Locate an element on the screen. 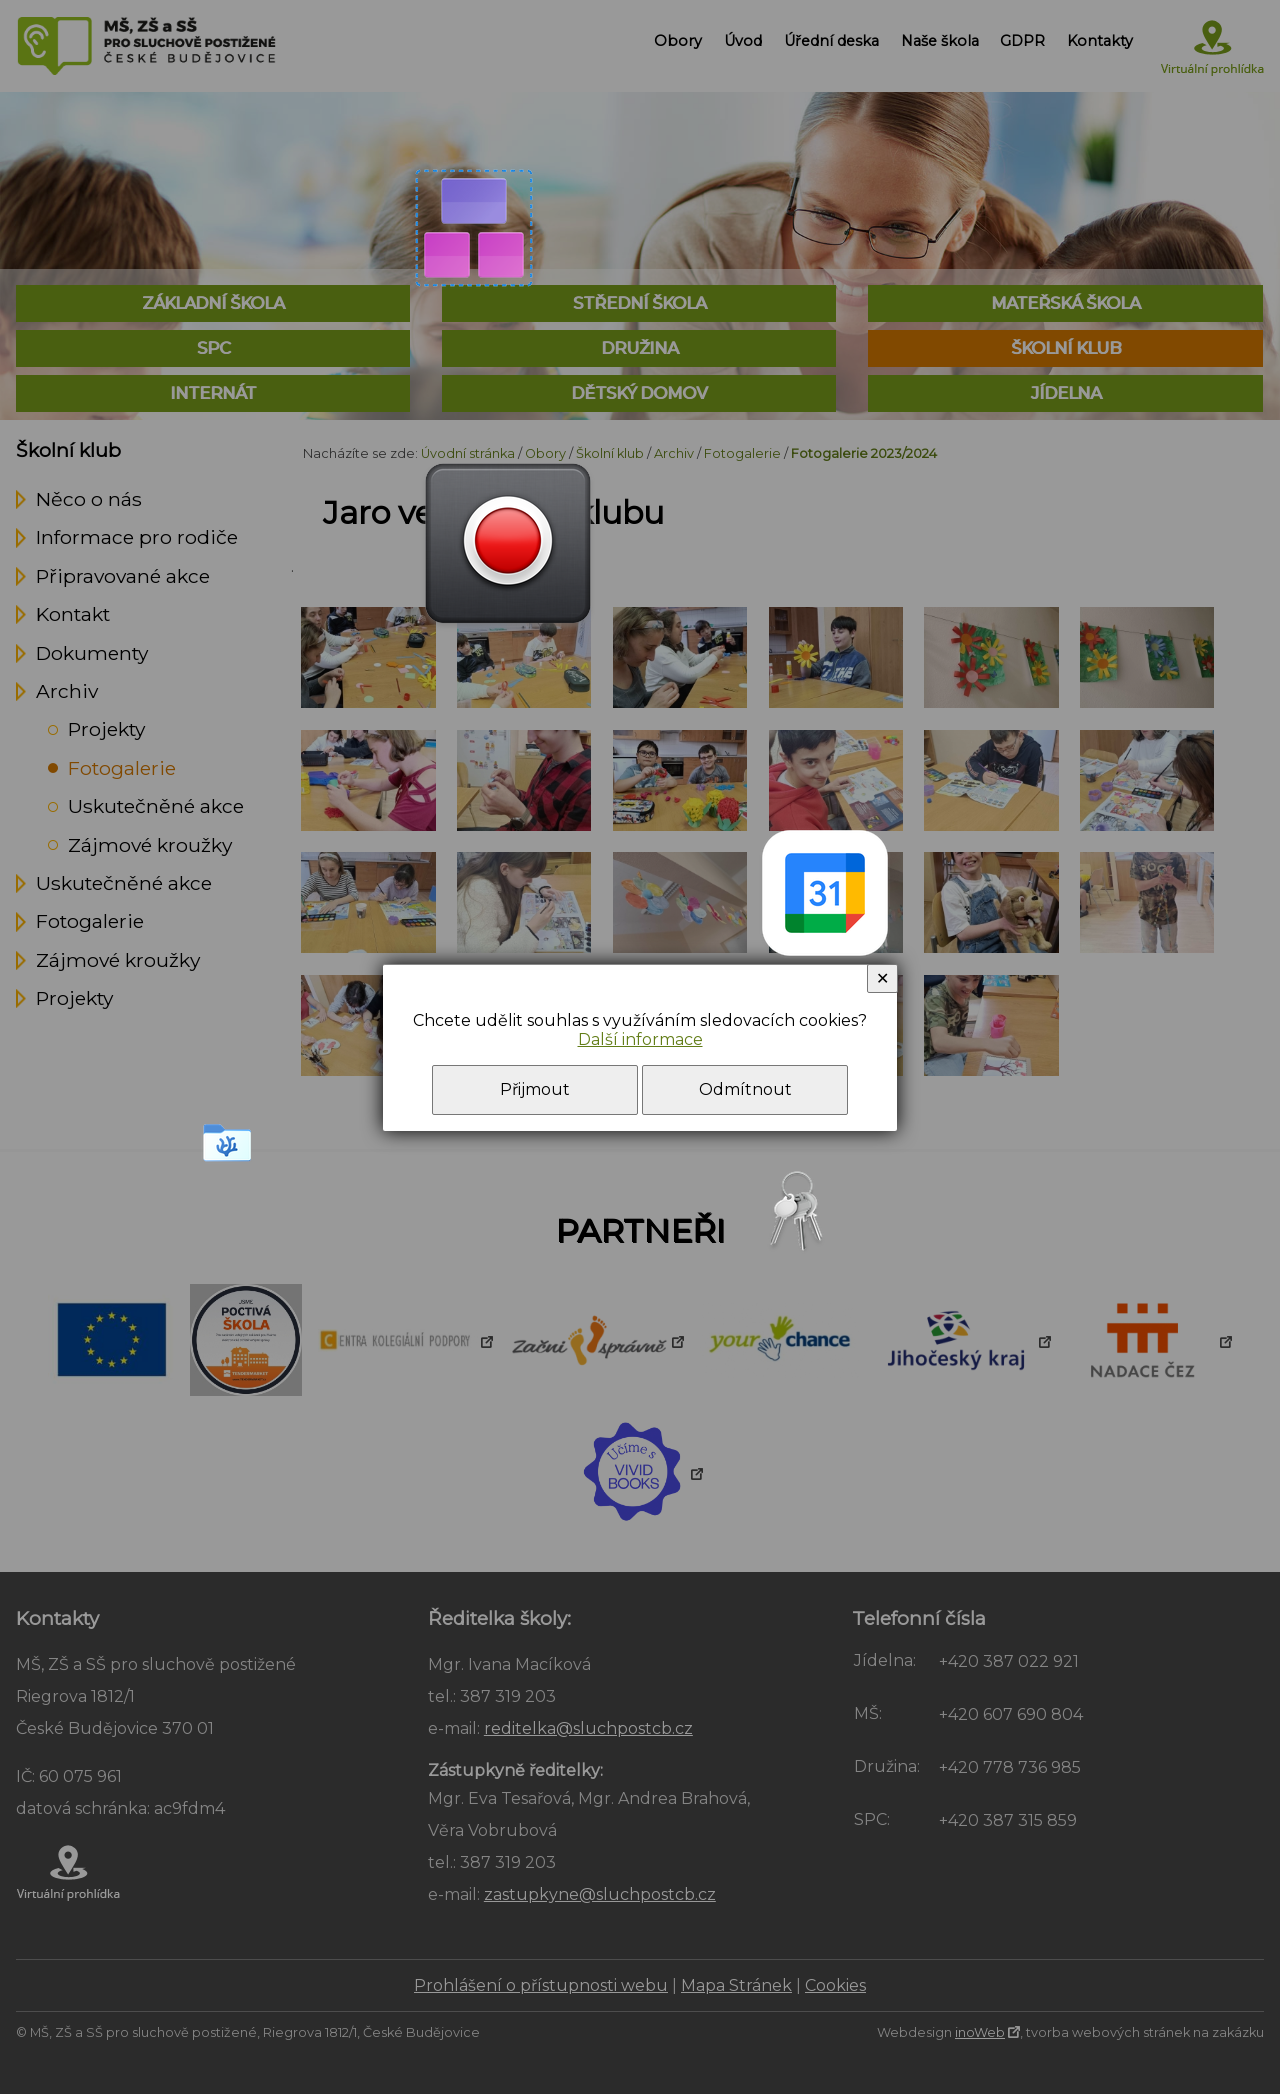  select all items in the current view is located at coordinates (474, 228).